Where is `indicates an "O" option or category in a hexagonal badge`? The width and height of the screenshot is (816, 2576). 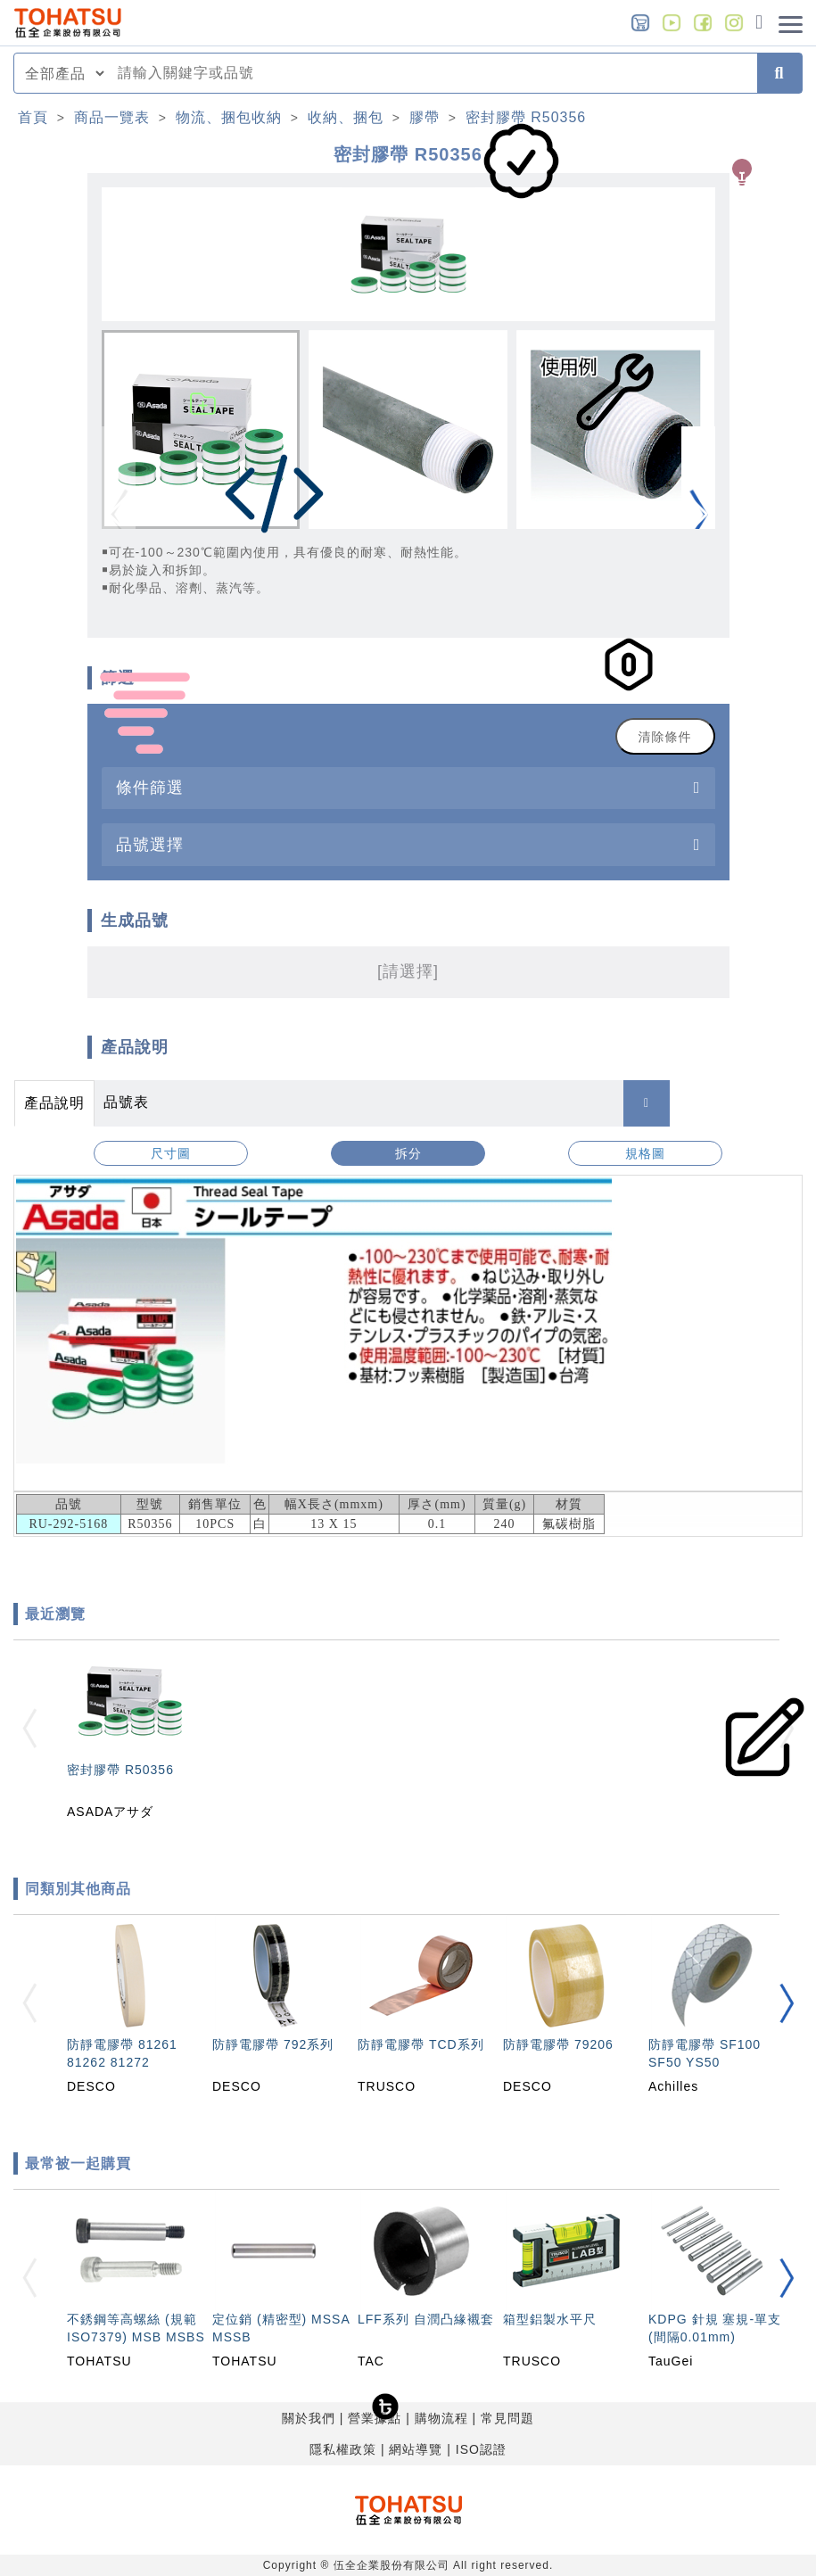 indicates an "O" option or category in a hexagonal badge is located at coordinates (629, 665).